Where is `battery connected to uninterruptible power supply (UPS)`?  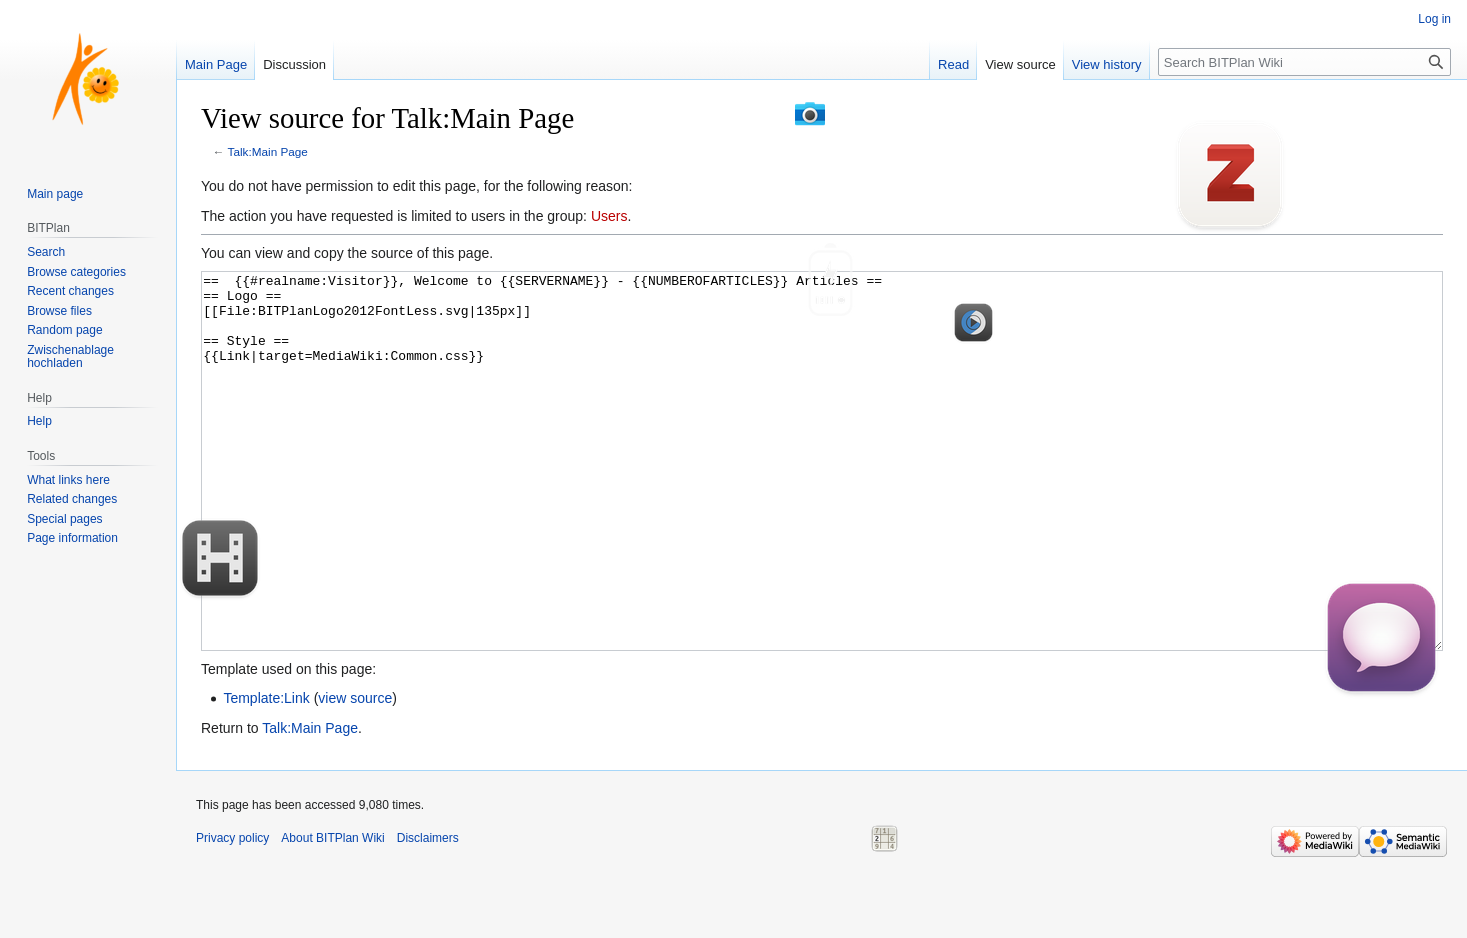 battery connected to uninterruptible power supply (UPS) is located at coordinates (830, 279).